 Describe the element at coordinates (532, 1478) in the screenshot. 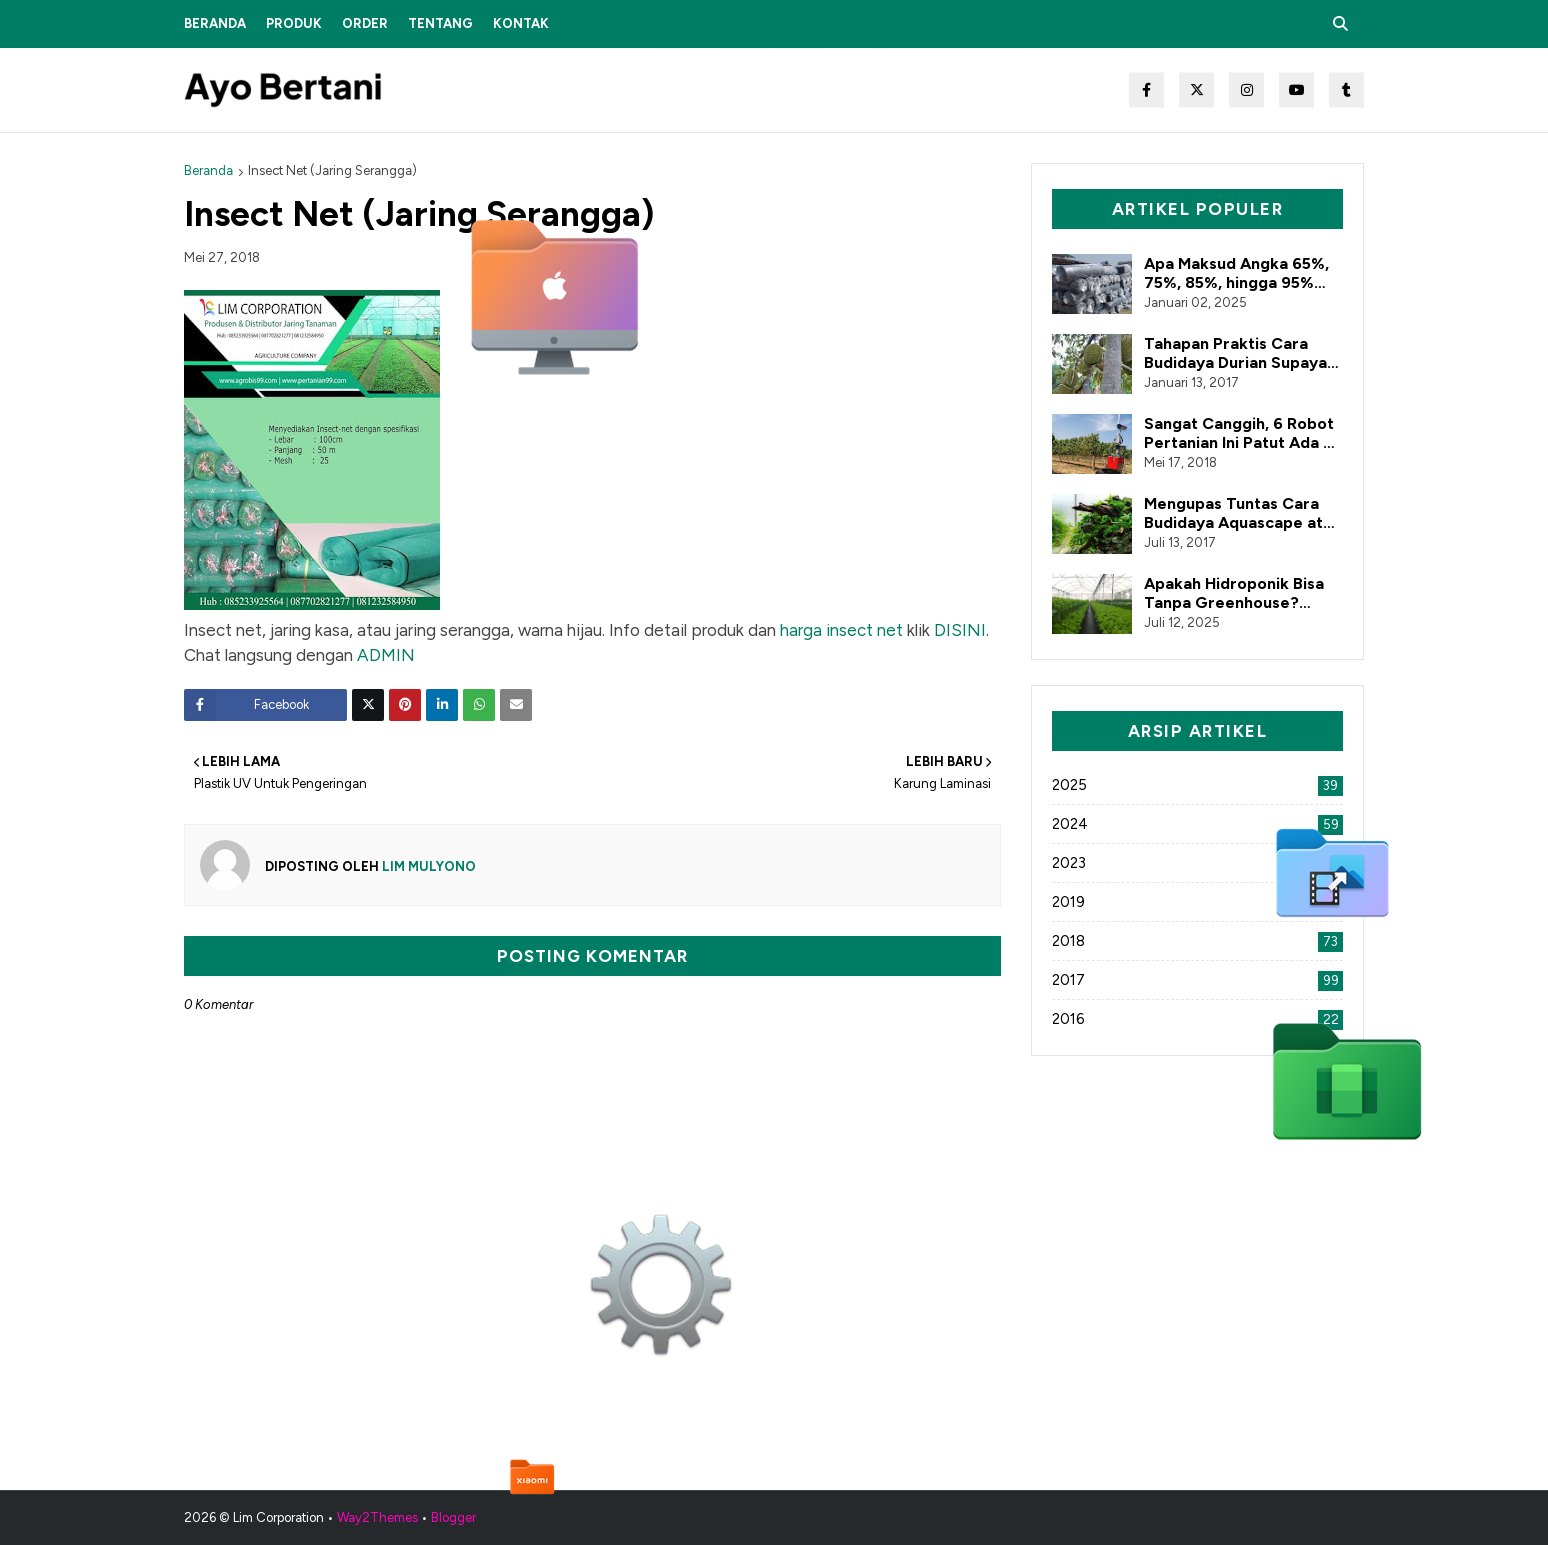

I see `open xiaomi files folder` at that location.